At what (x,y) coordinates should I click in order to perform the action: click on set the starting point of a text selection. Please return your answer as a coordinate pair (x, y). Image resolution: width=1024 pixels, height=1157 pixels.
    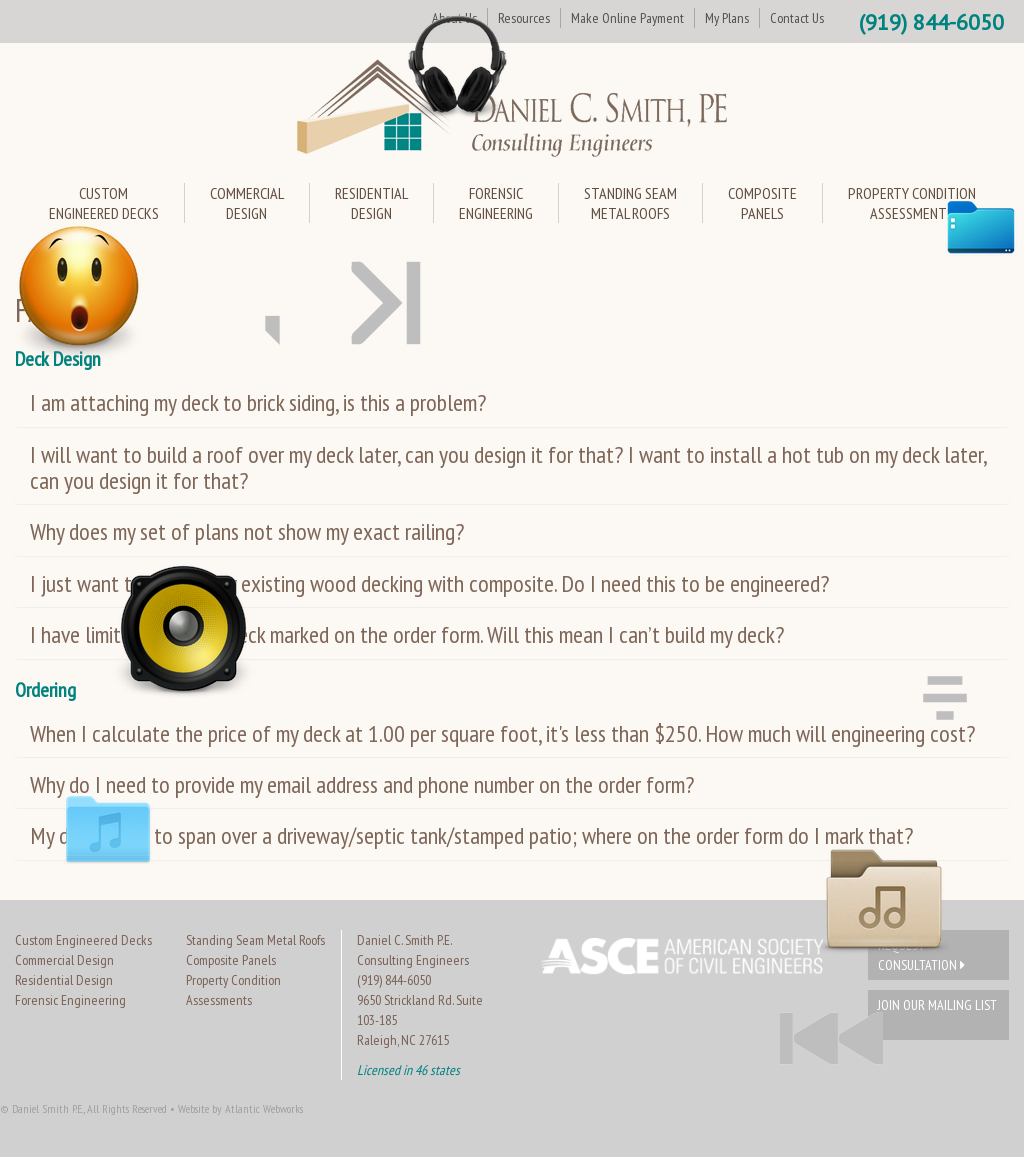
    Looking at the image, I should click on (272, 330).